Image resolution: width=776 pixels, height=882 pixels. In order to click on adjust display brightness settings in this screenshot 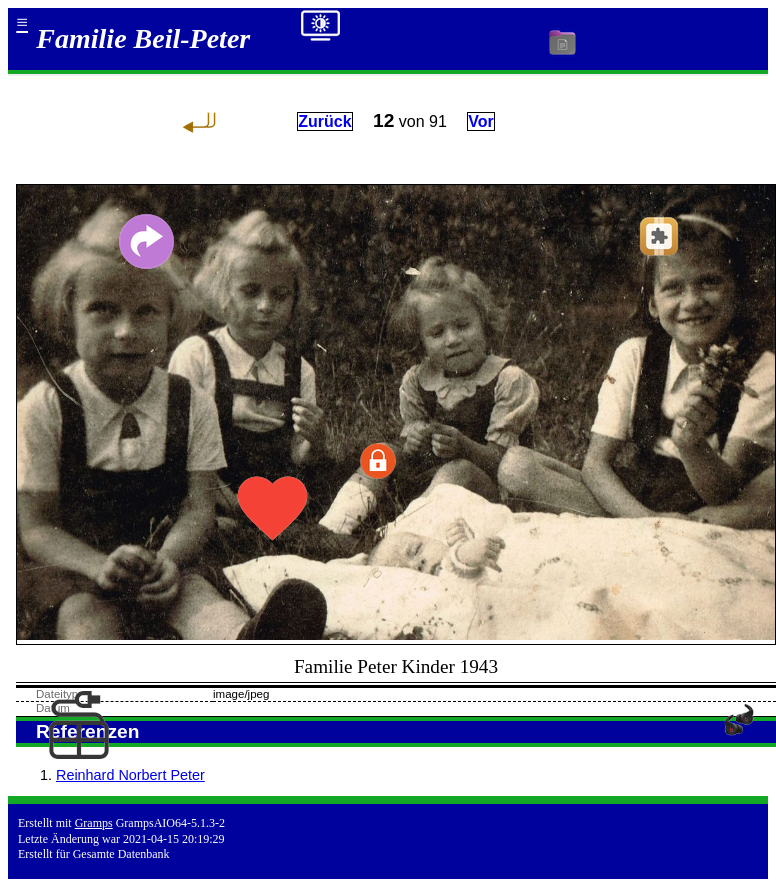, I will do `click(320, 25)`.